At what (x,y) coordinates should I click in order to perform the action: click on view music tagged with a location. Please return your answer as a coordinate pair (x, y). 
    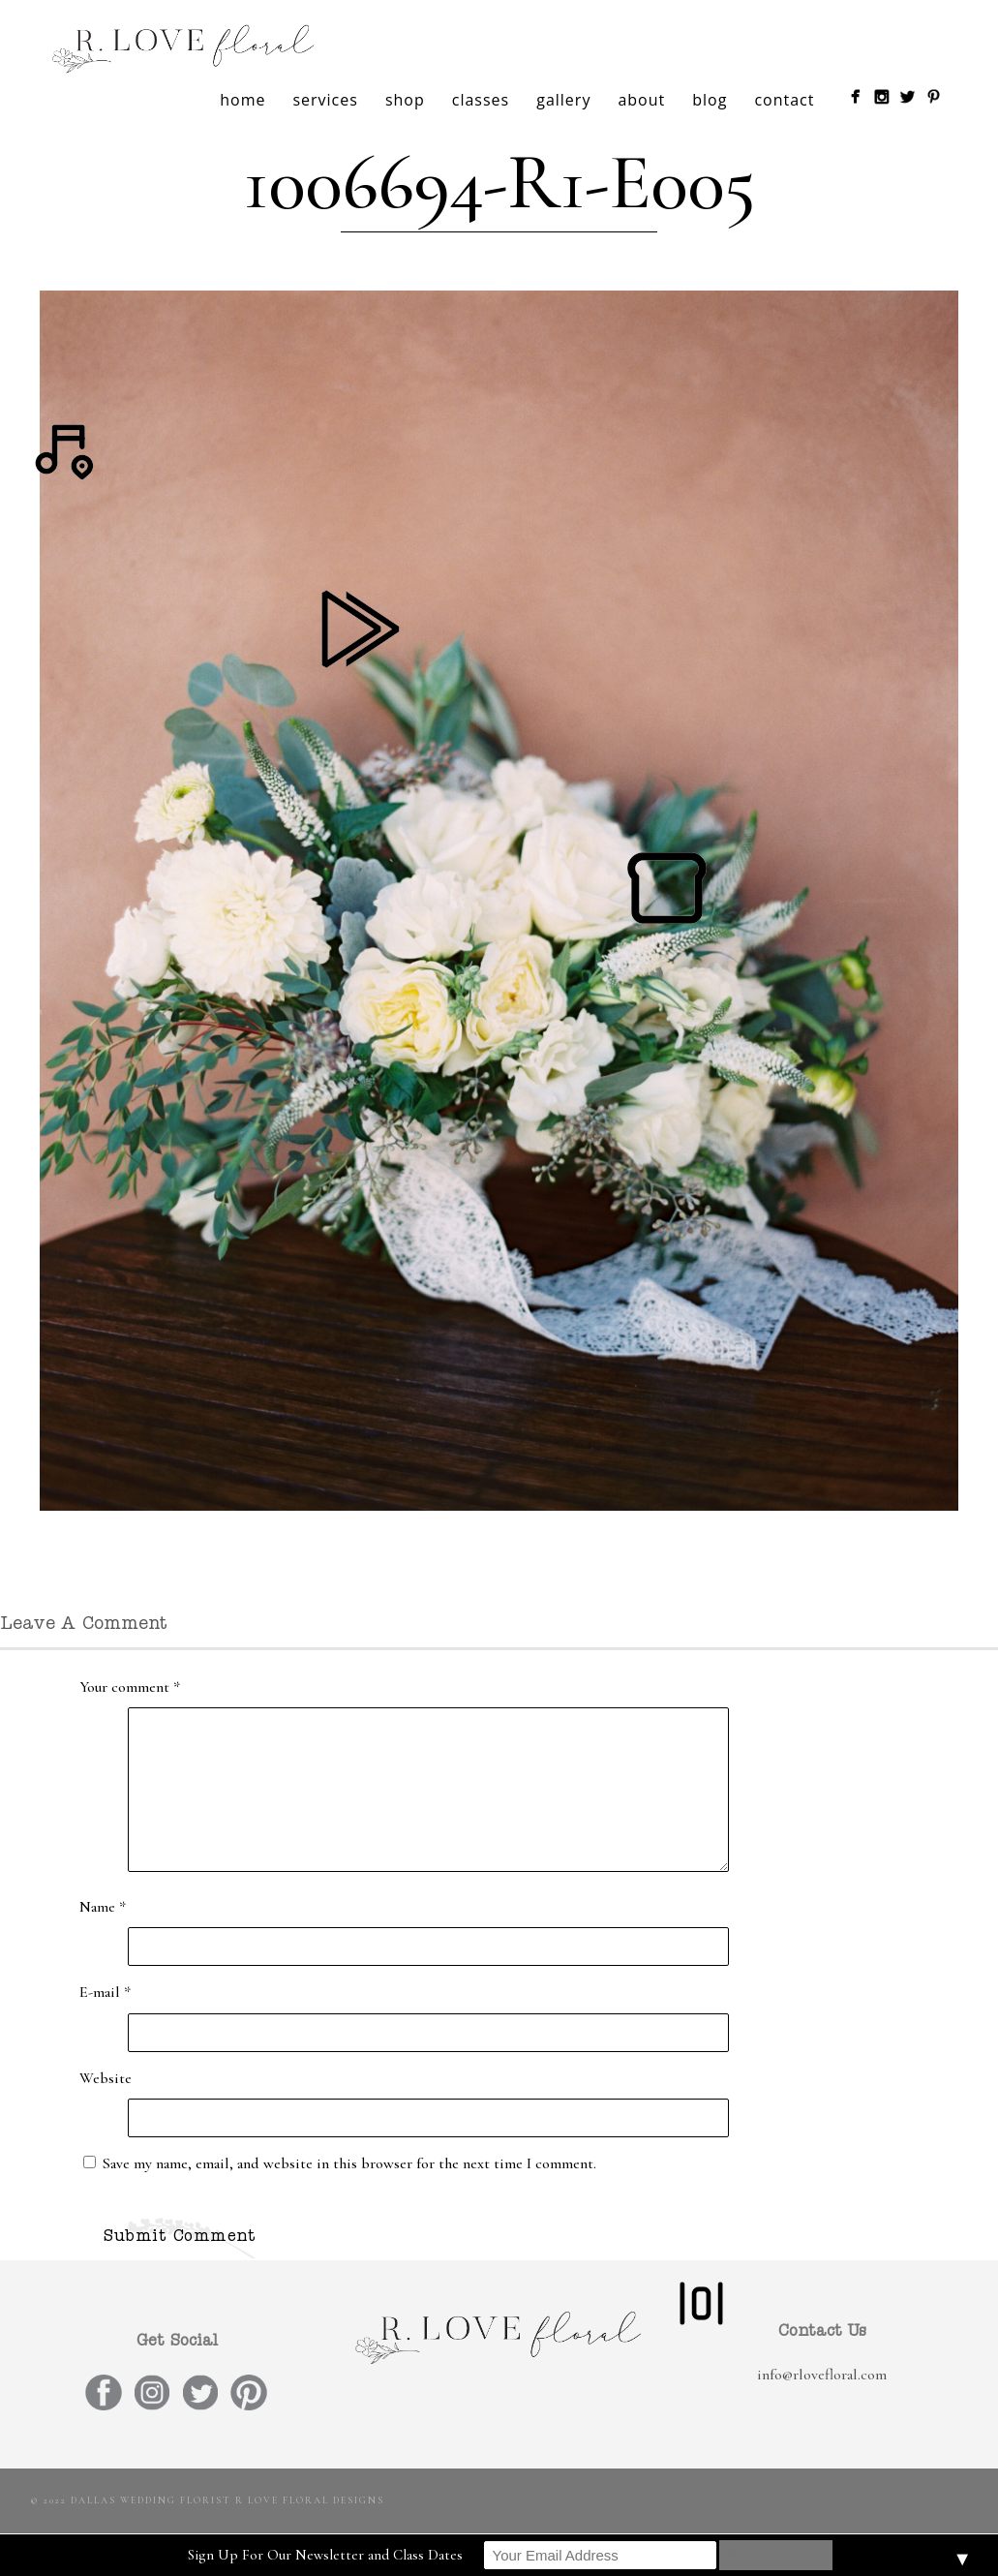
    Looking at the image, I should click on (63, 449).